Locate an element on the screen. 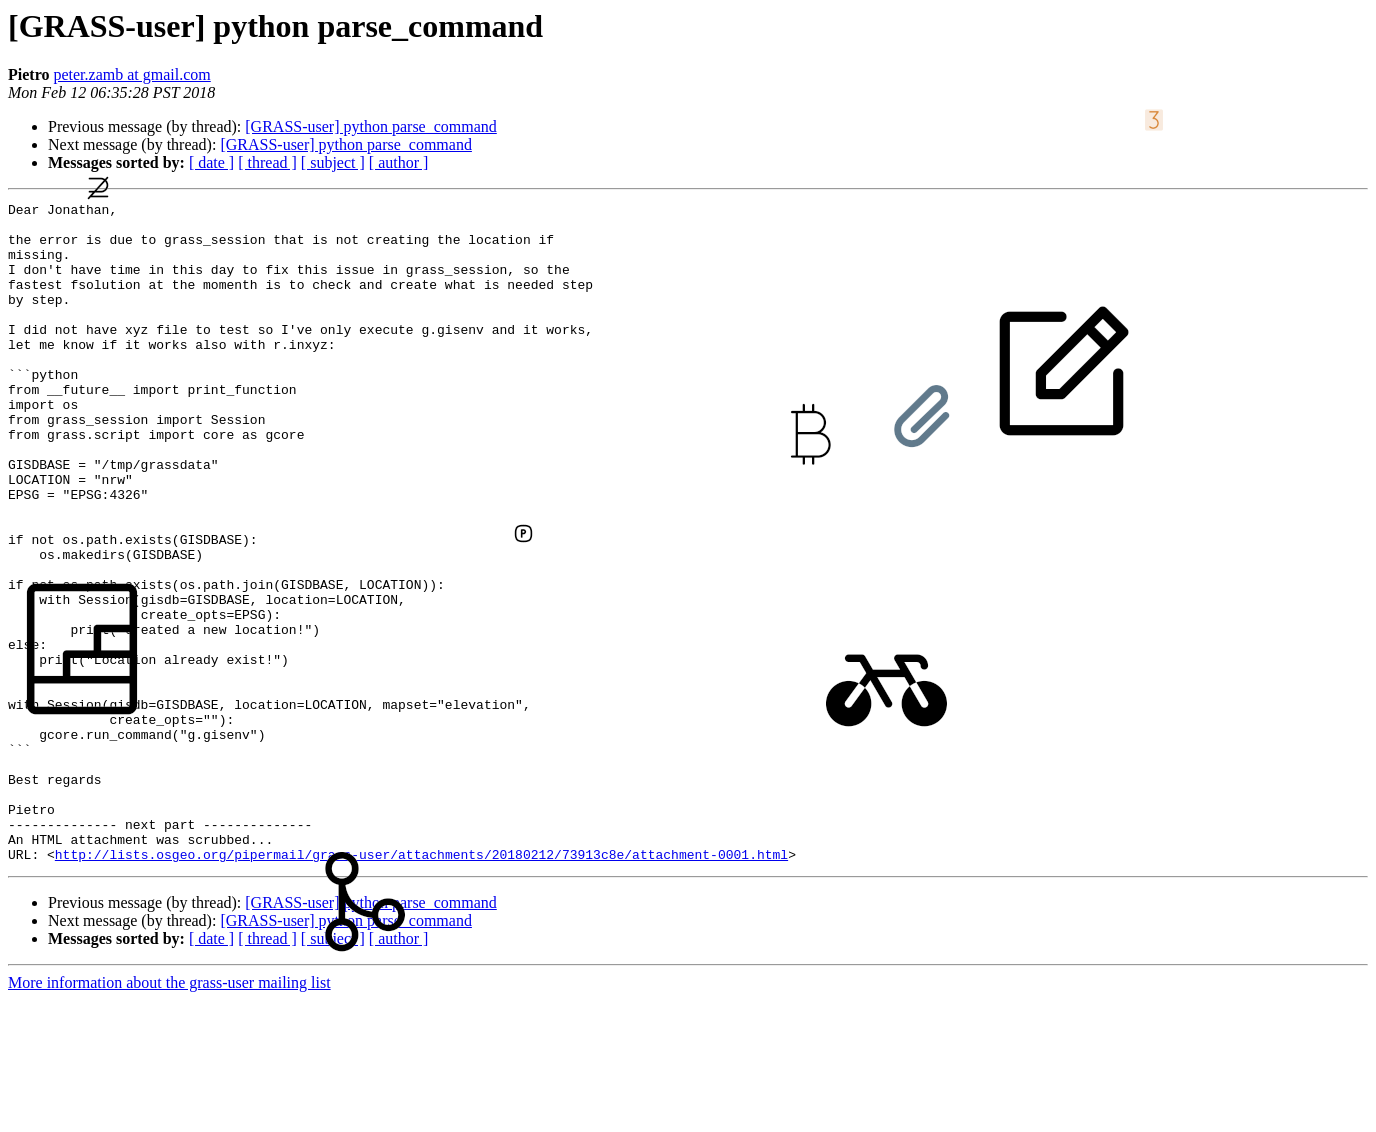 This screenshot has width=1376, height=1132. compose a new note is located at coordinates (1061, 373).